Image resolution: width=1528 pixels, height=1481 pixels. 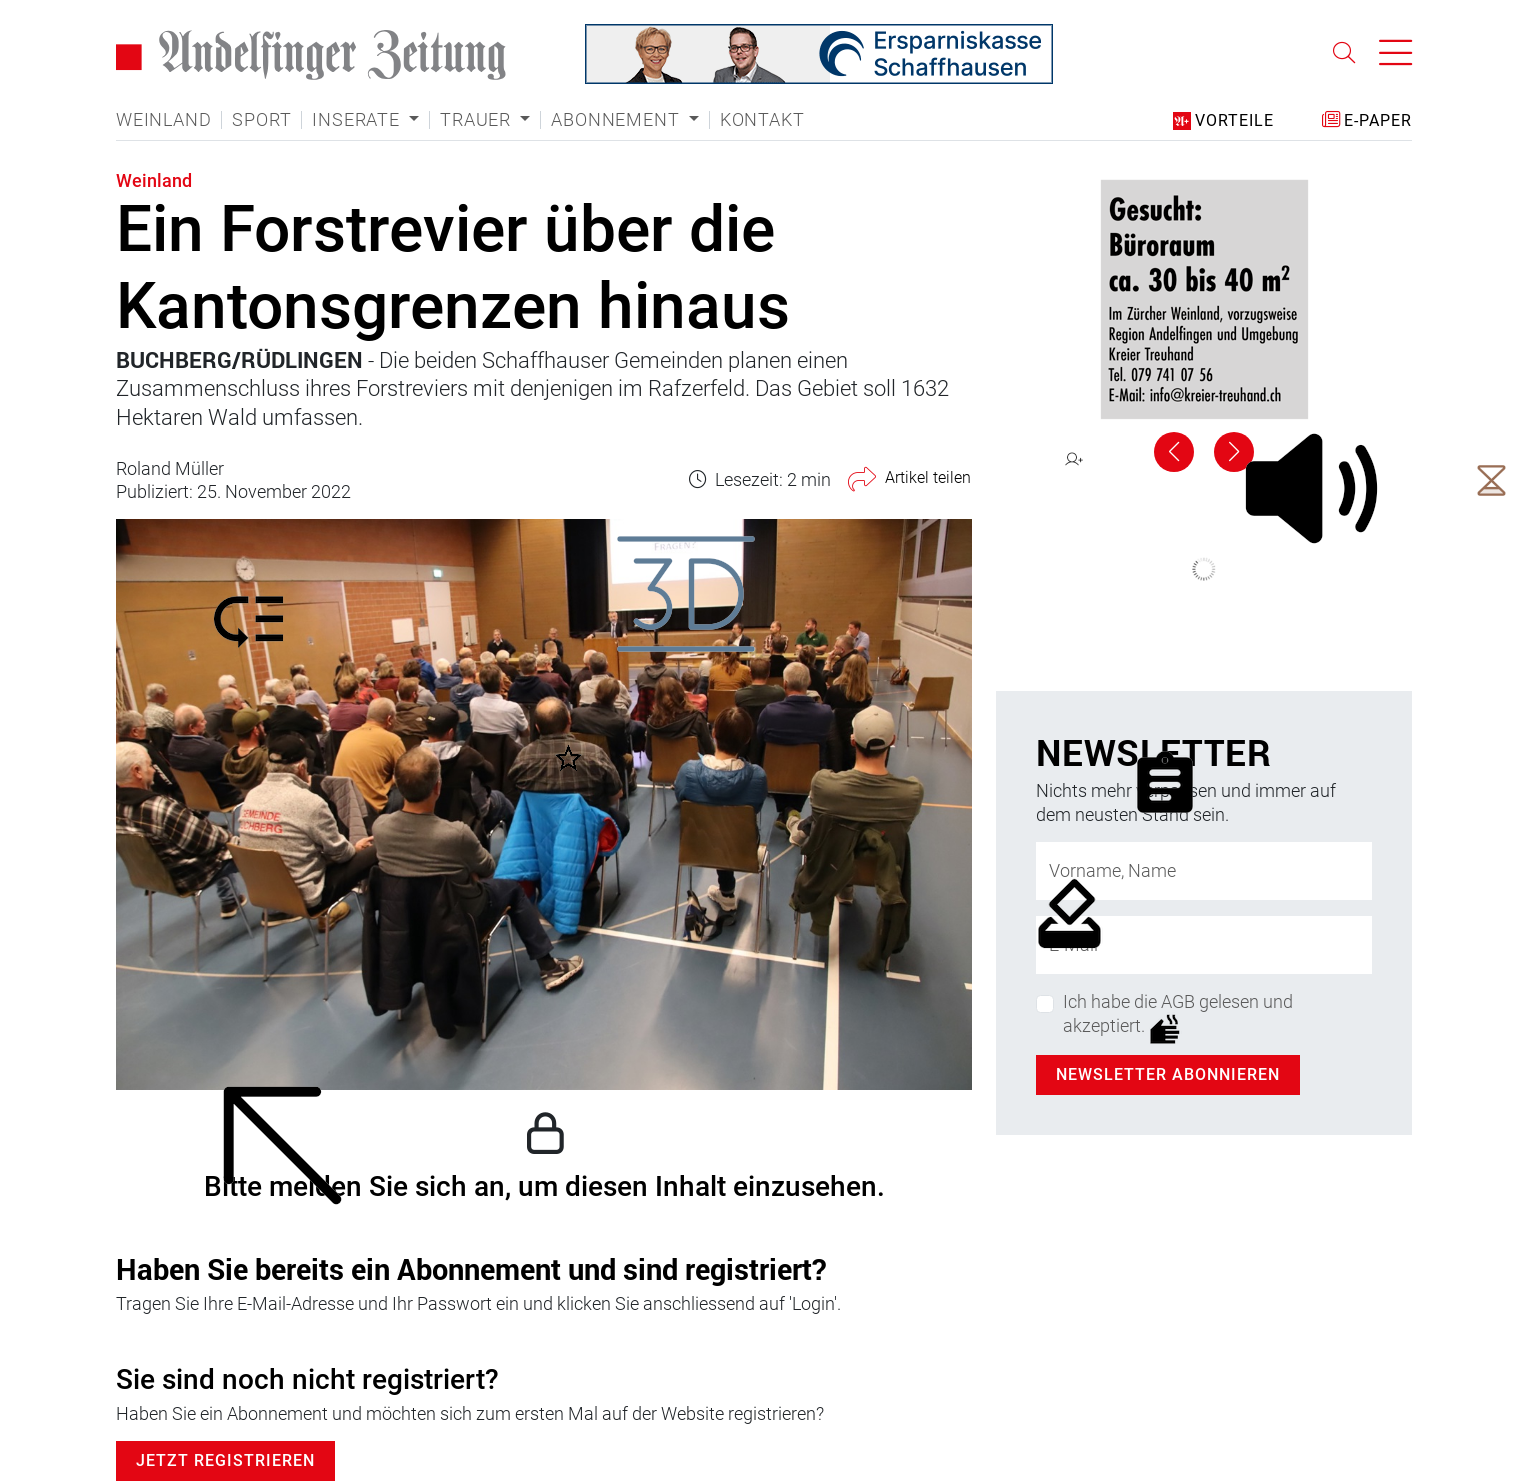 What do you see at coordinates (686, 594) in the screenshot?
I see `toggle 3D view mode` at bounding box center [686, 594].